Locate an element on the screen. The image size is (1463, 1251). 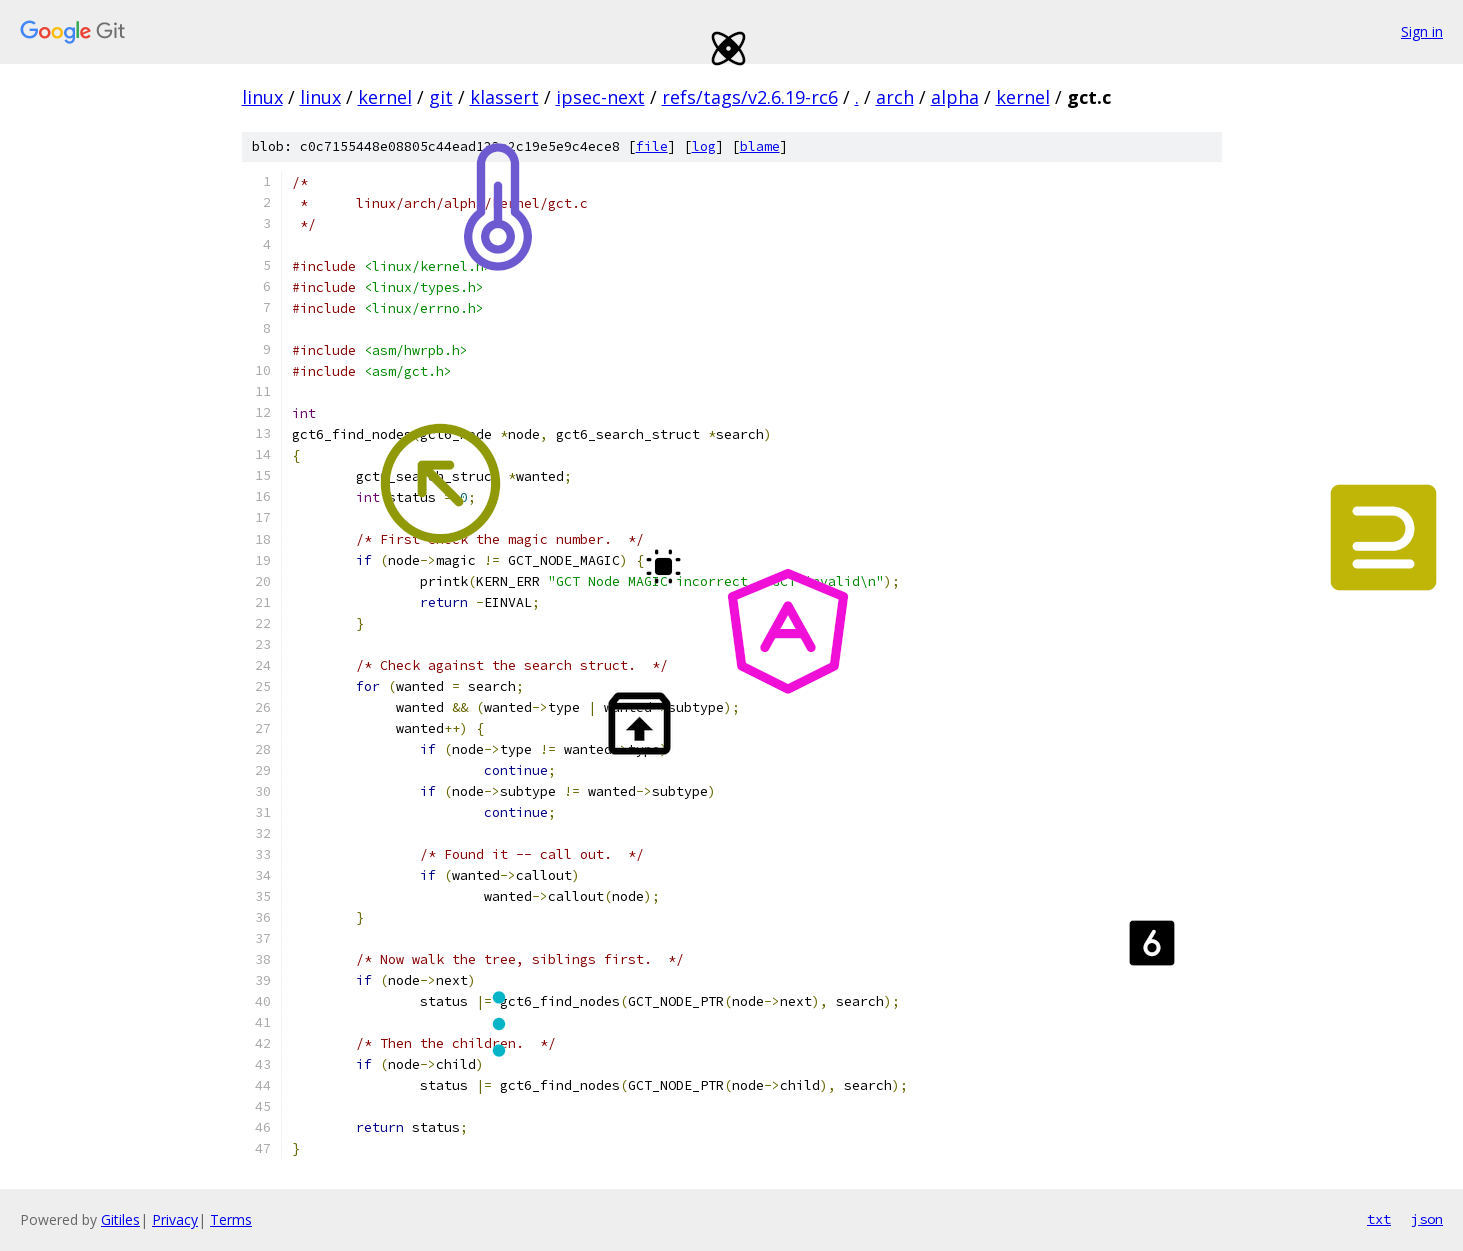
select or create an artboard is located at coordinates (663, 566).